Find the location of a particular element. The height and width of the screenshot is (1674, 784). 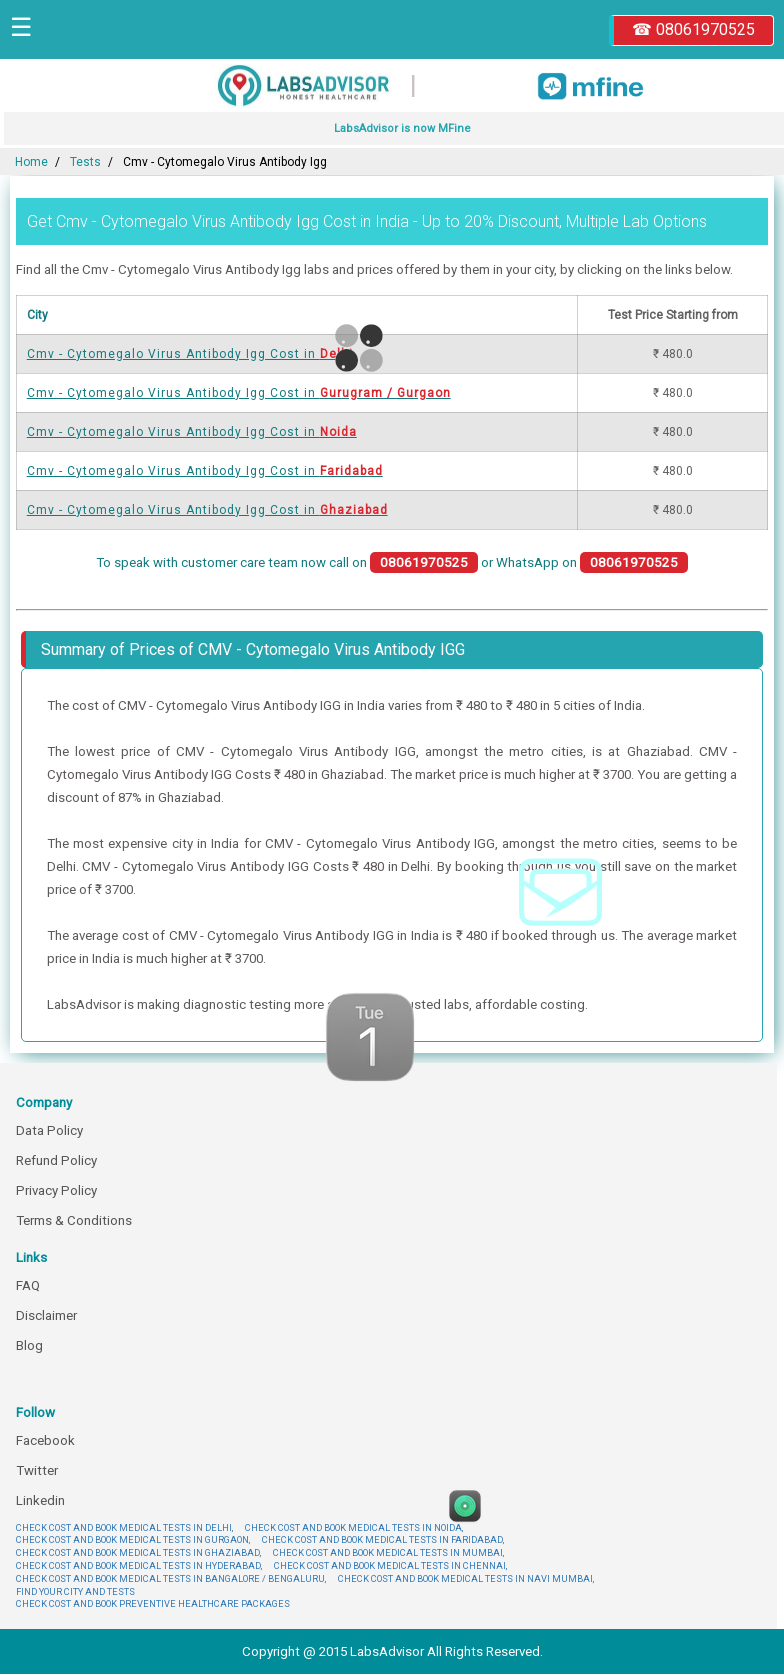

open g4music app is located at coordinates (465, 1506).